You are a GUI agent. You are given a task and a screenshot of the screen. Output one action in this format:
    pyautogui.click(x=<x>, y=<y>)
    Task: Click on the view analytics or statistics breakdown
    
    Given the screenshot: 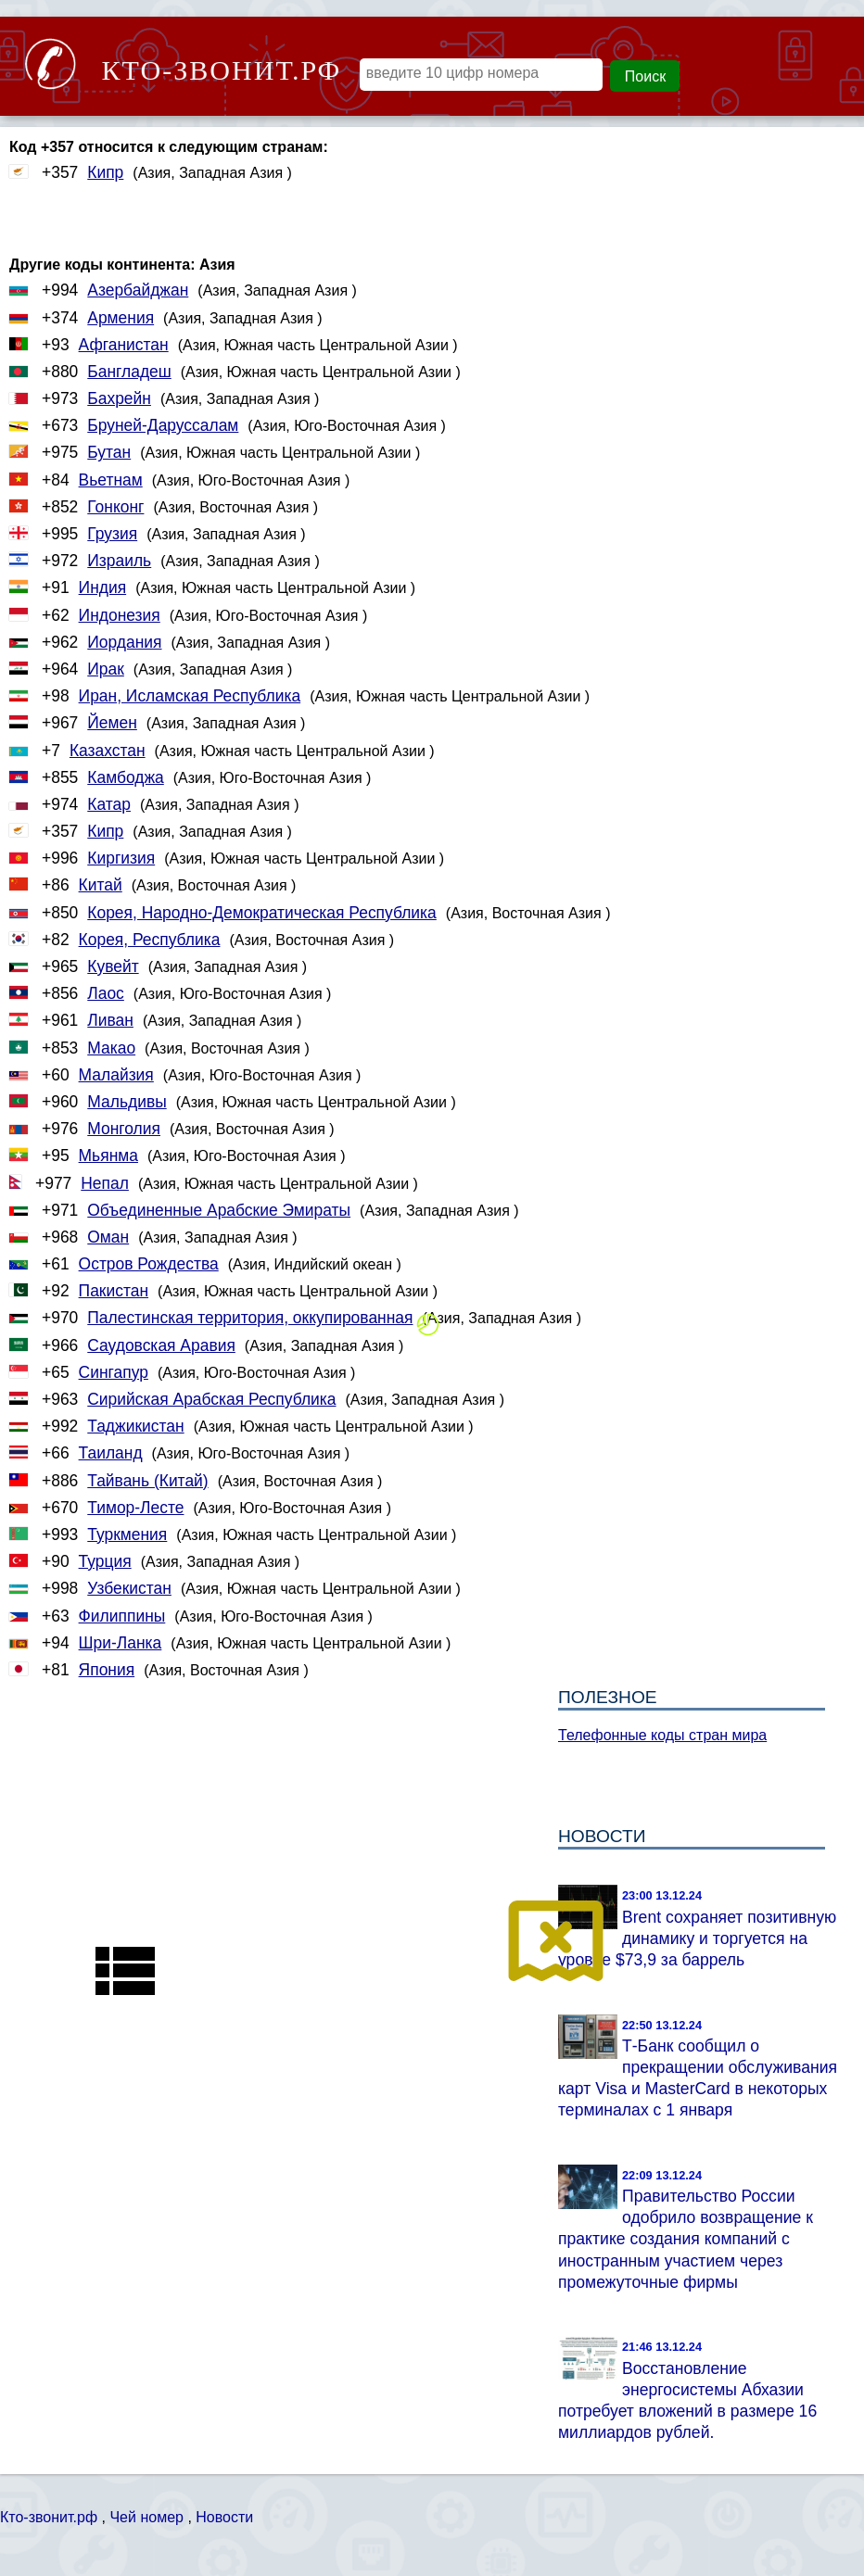 What is the action you would take?
    pyautogui.click(x=427, y=1324)
    